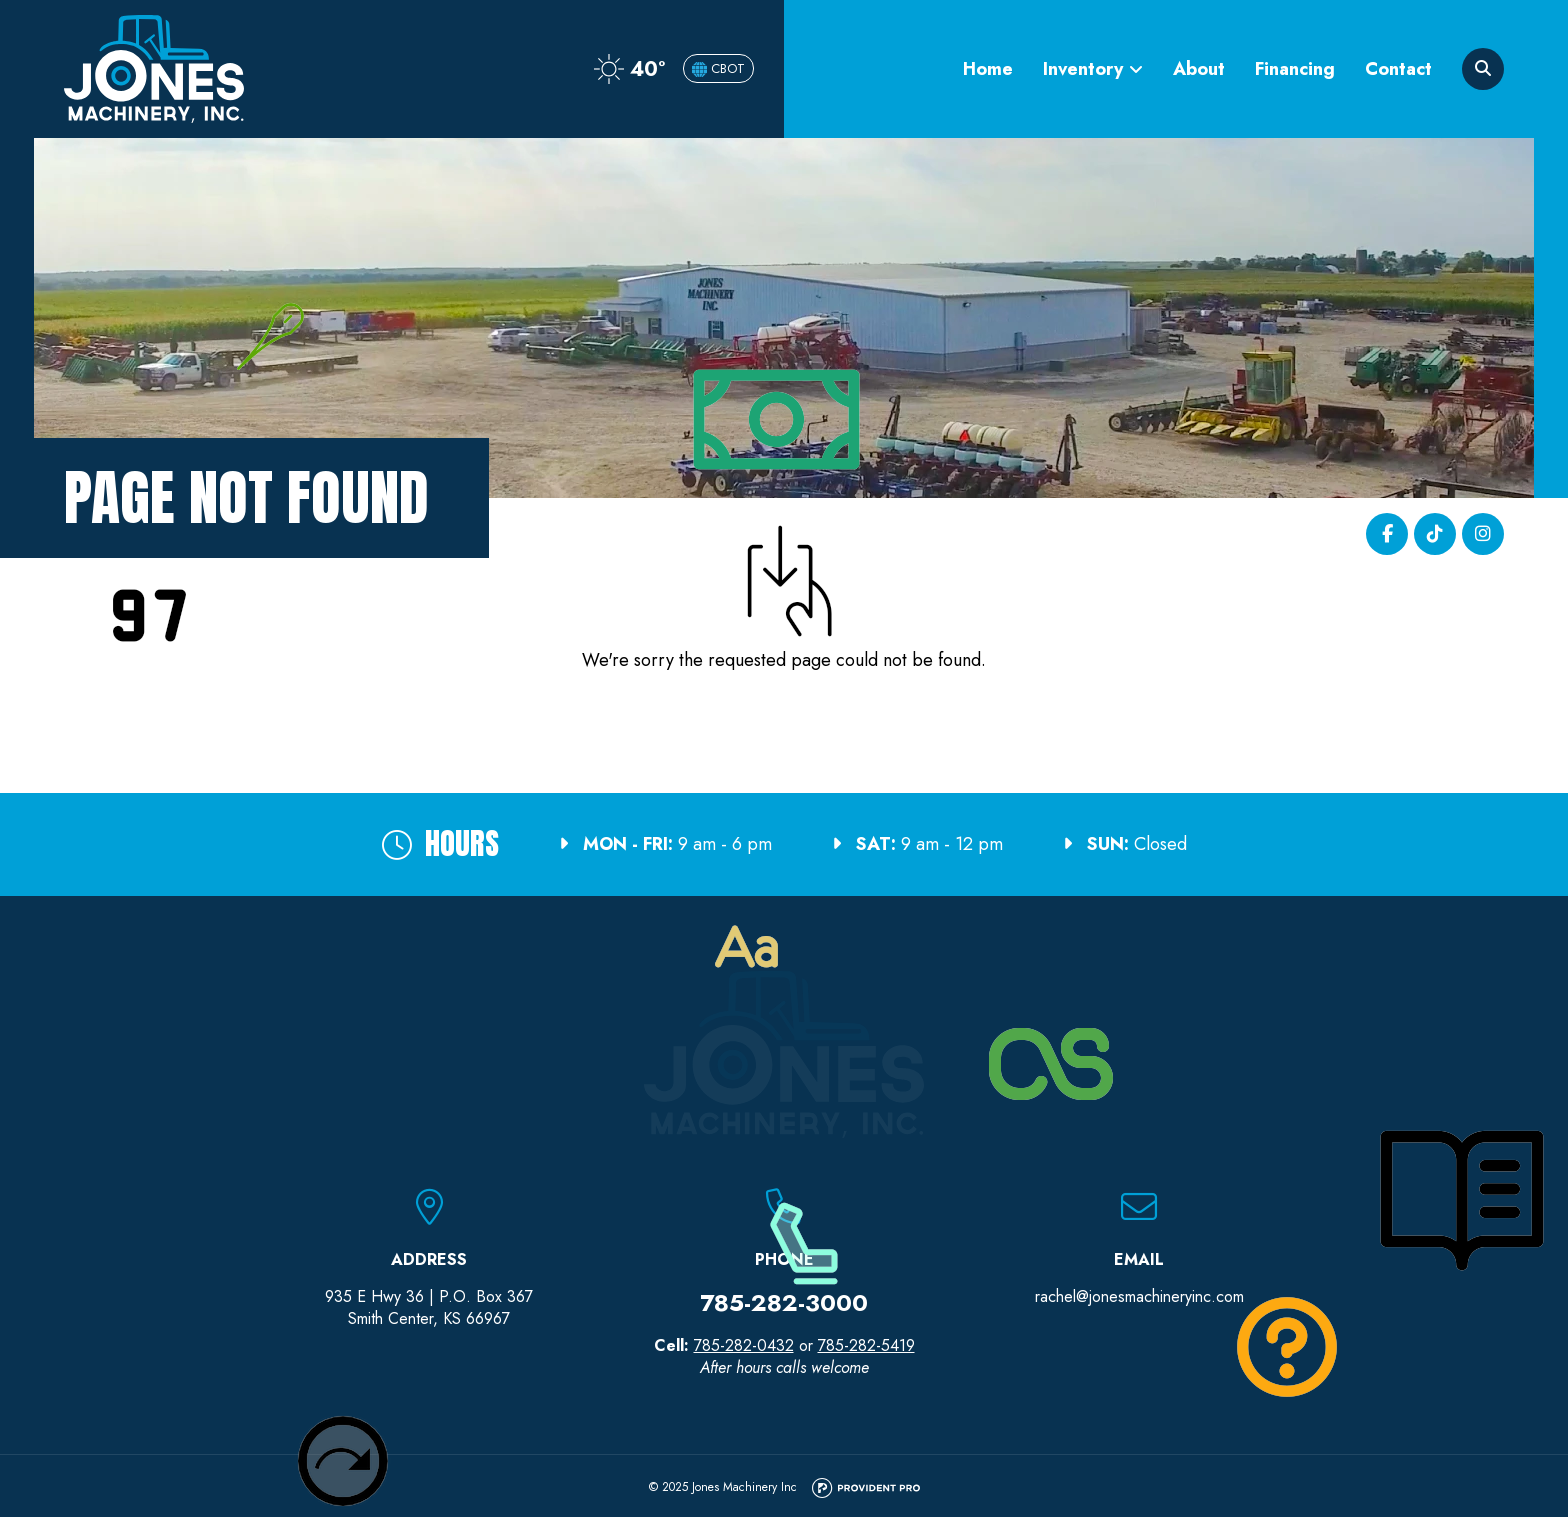 This screenshot has width=1568, height=1517. I want to click on connect to Last.fm account, so click(1051, 1062).